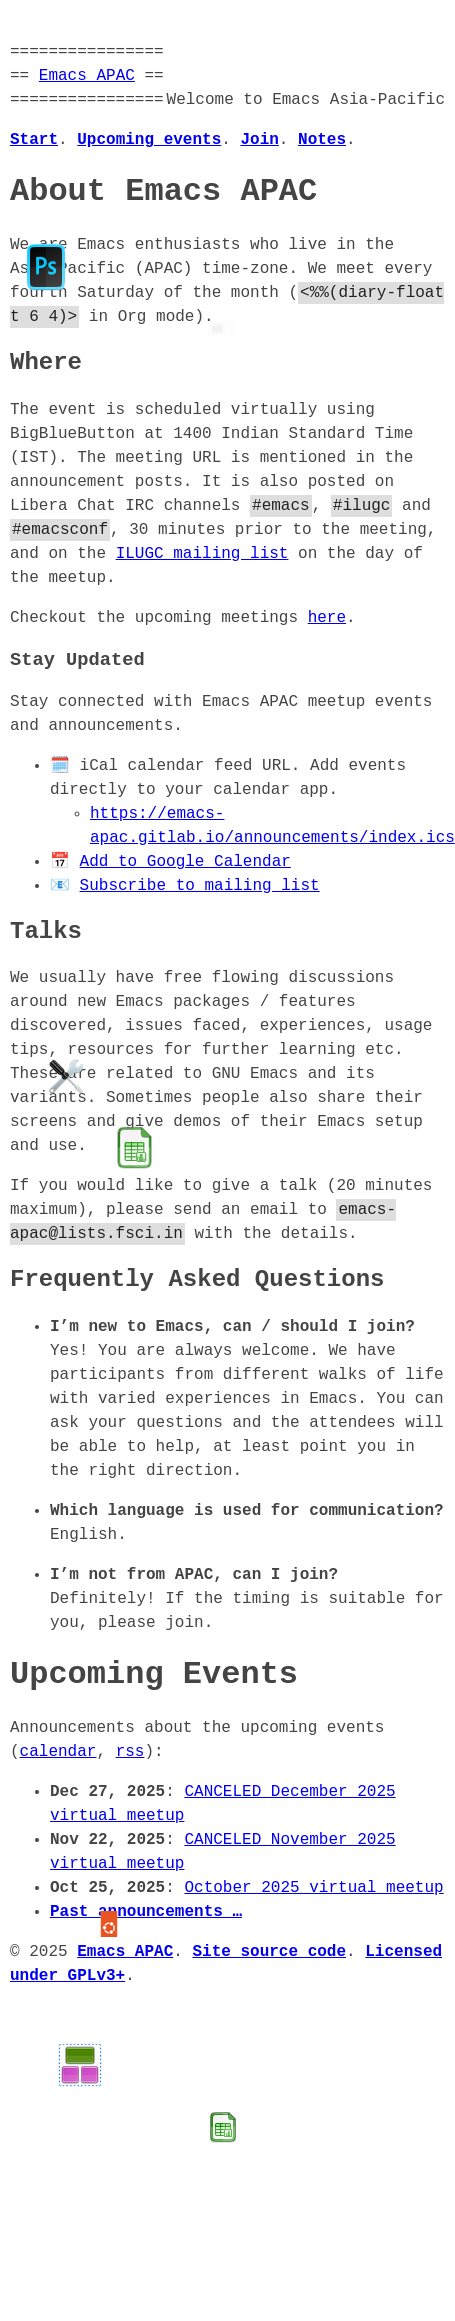  I want to click on indicates battery level at 60% charge, so click(222, 329).